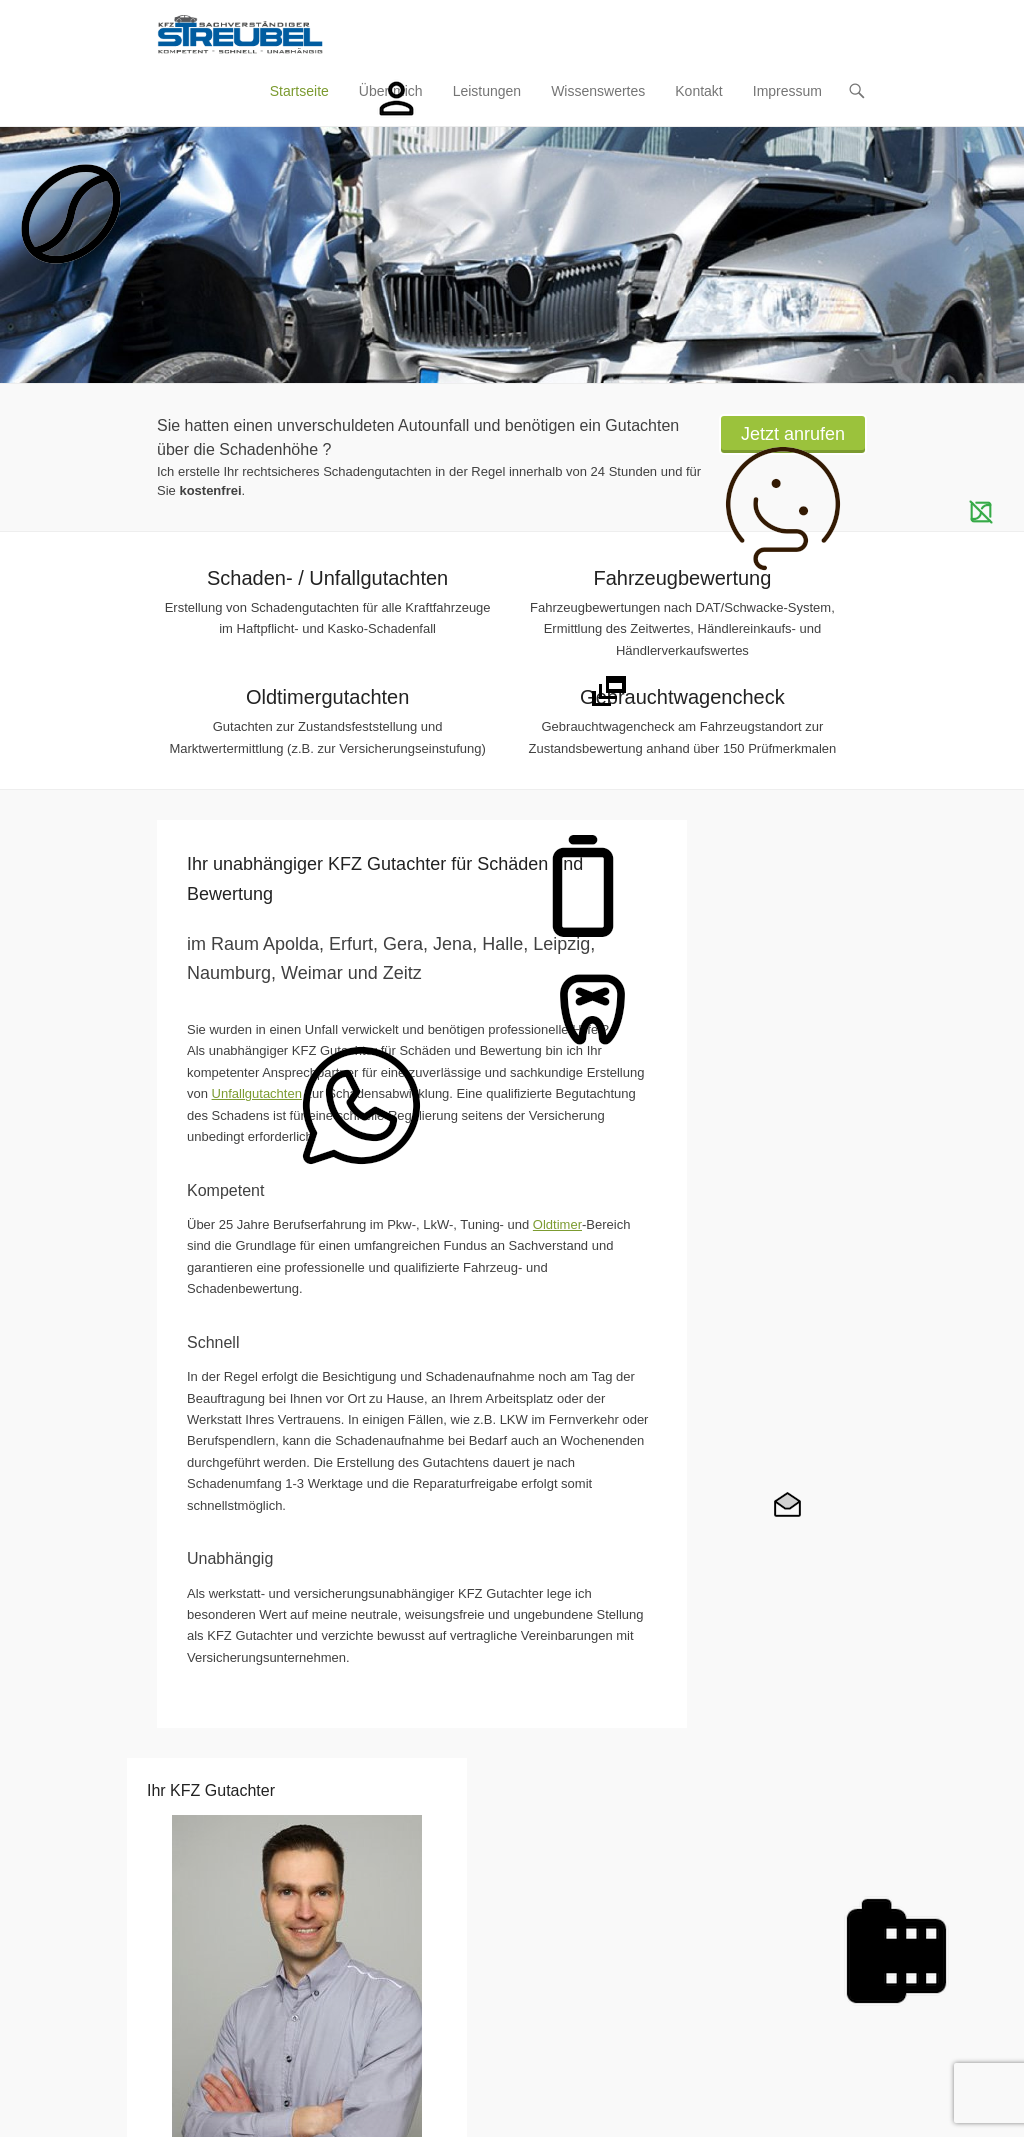  I want to click on open WhatsApp messaging app, so click(361, 1105).